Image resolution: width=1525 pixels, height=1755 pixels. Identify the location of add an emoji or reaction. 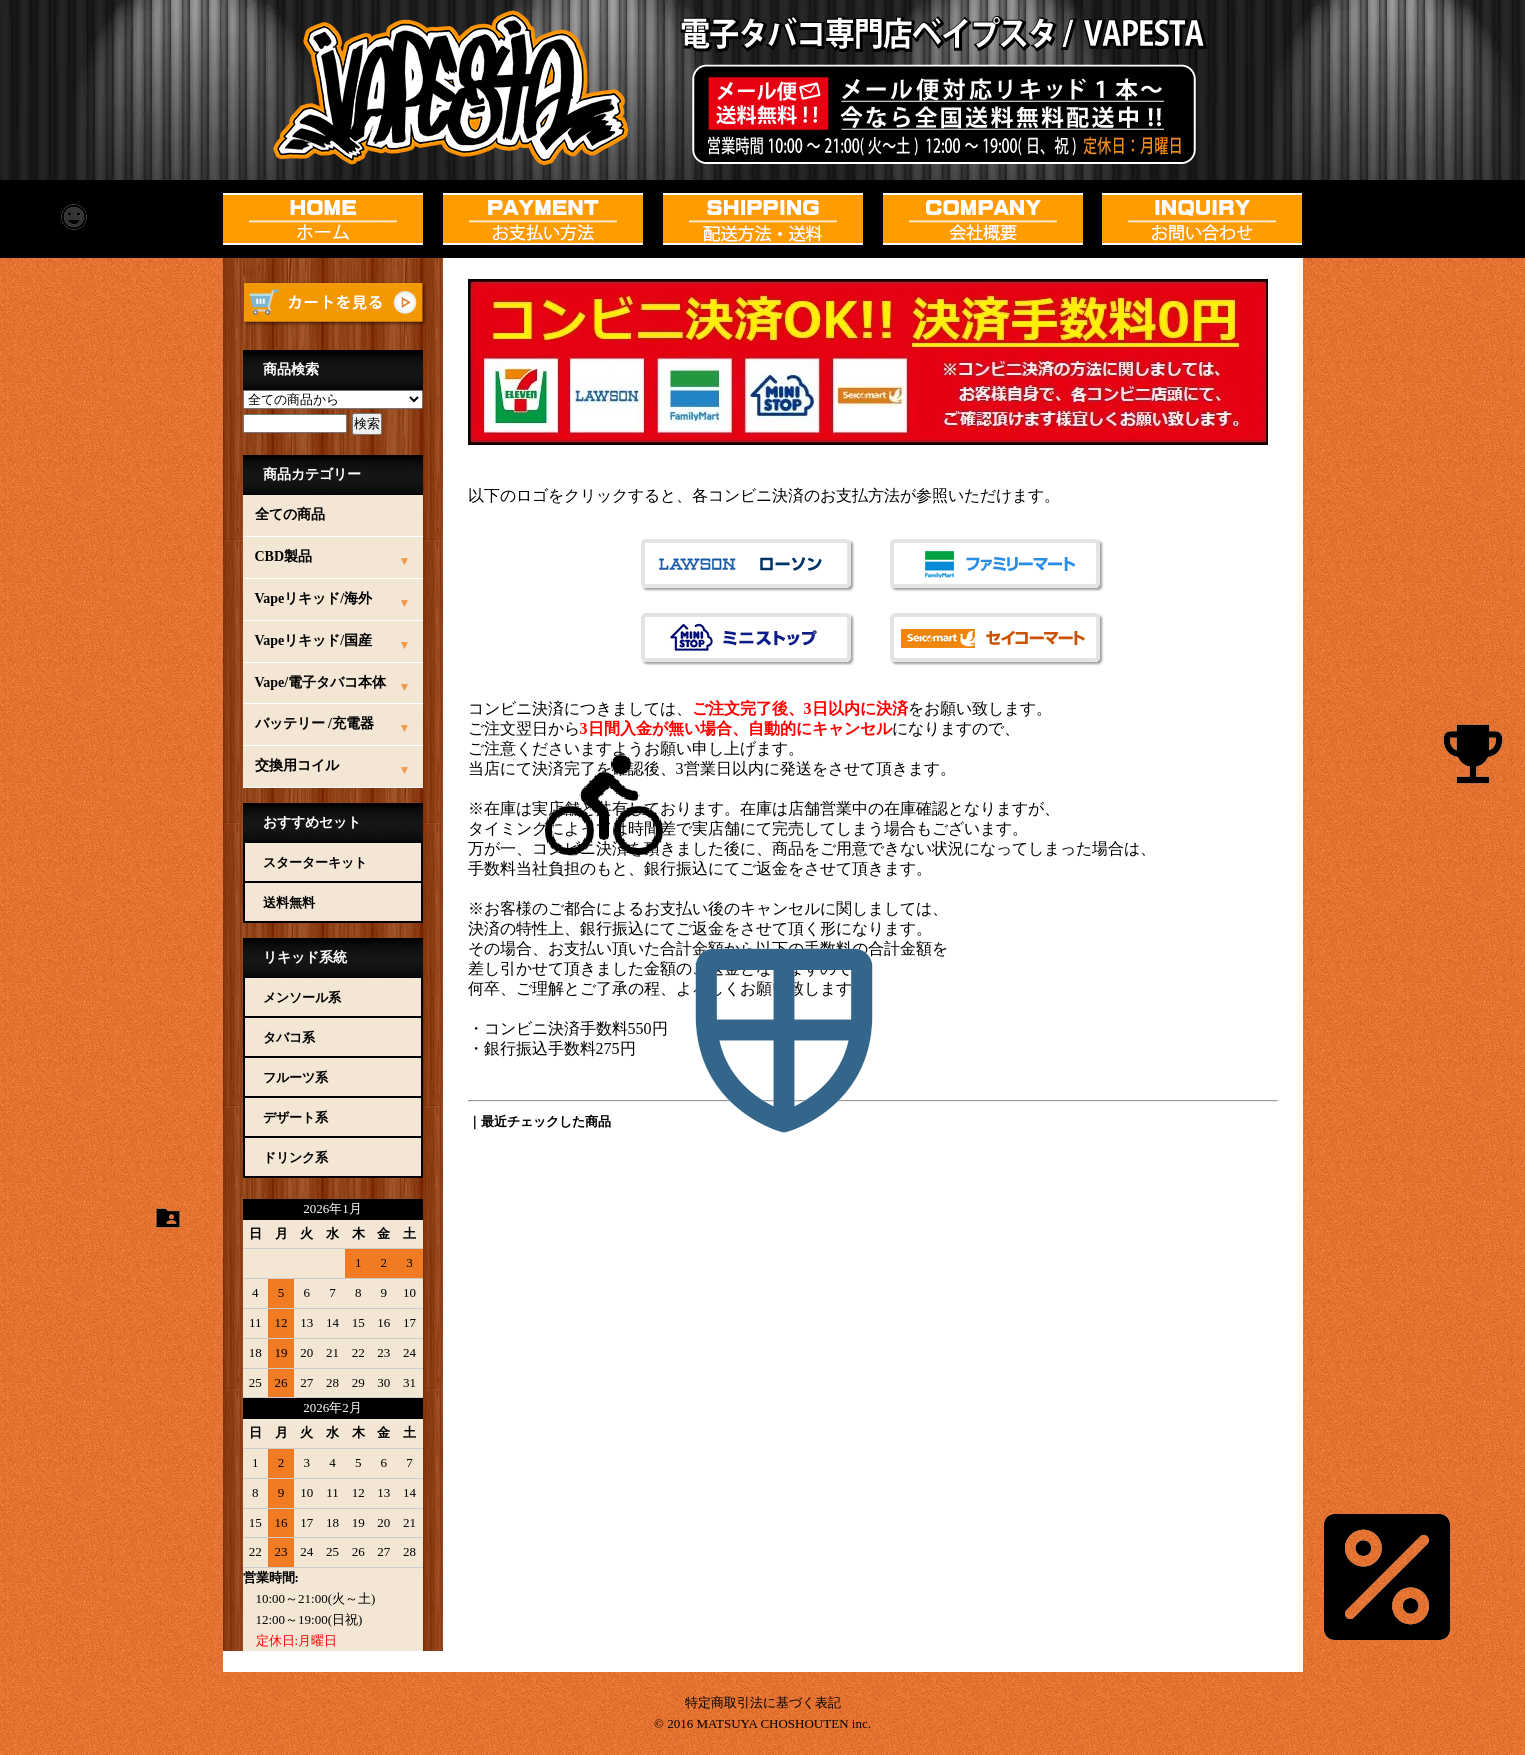
(74, 217).